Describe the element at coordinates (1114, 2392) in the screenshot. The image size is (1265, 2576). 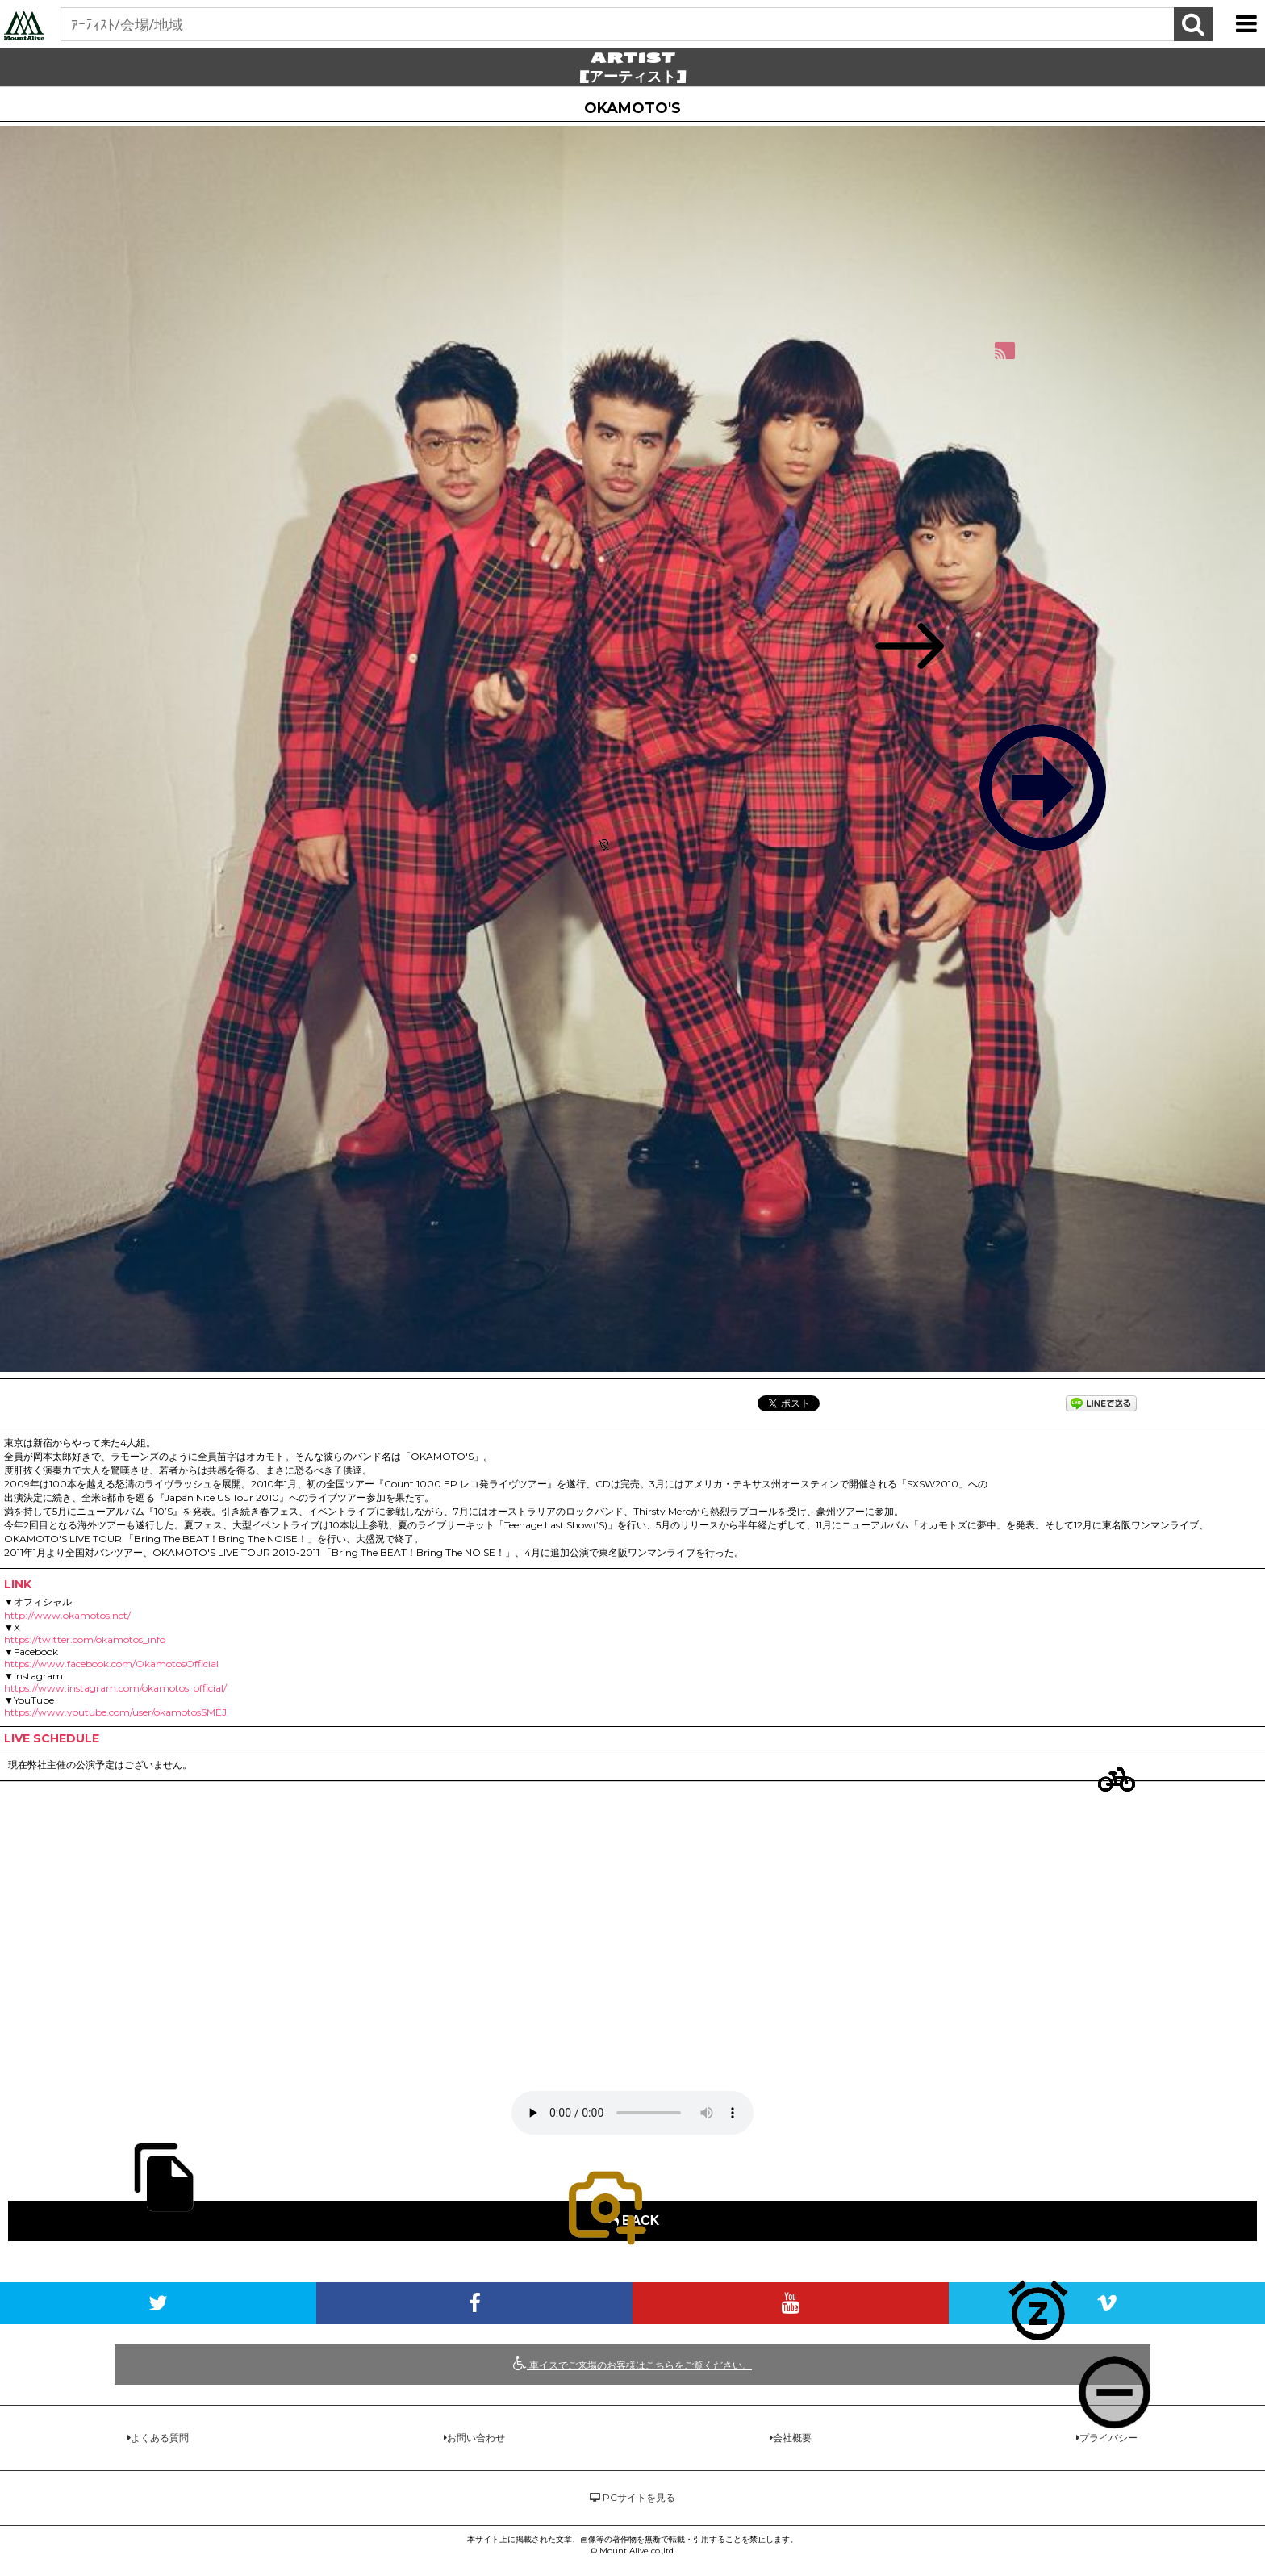
I see `remove an item from a list` at that location.